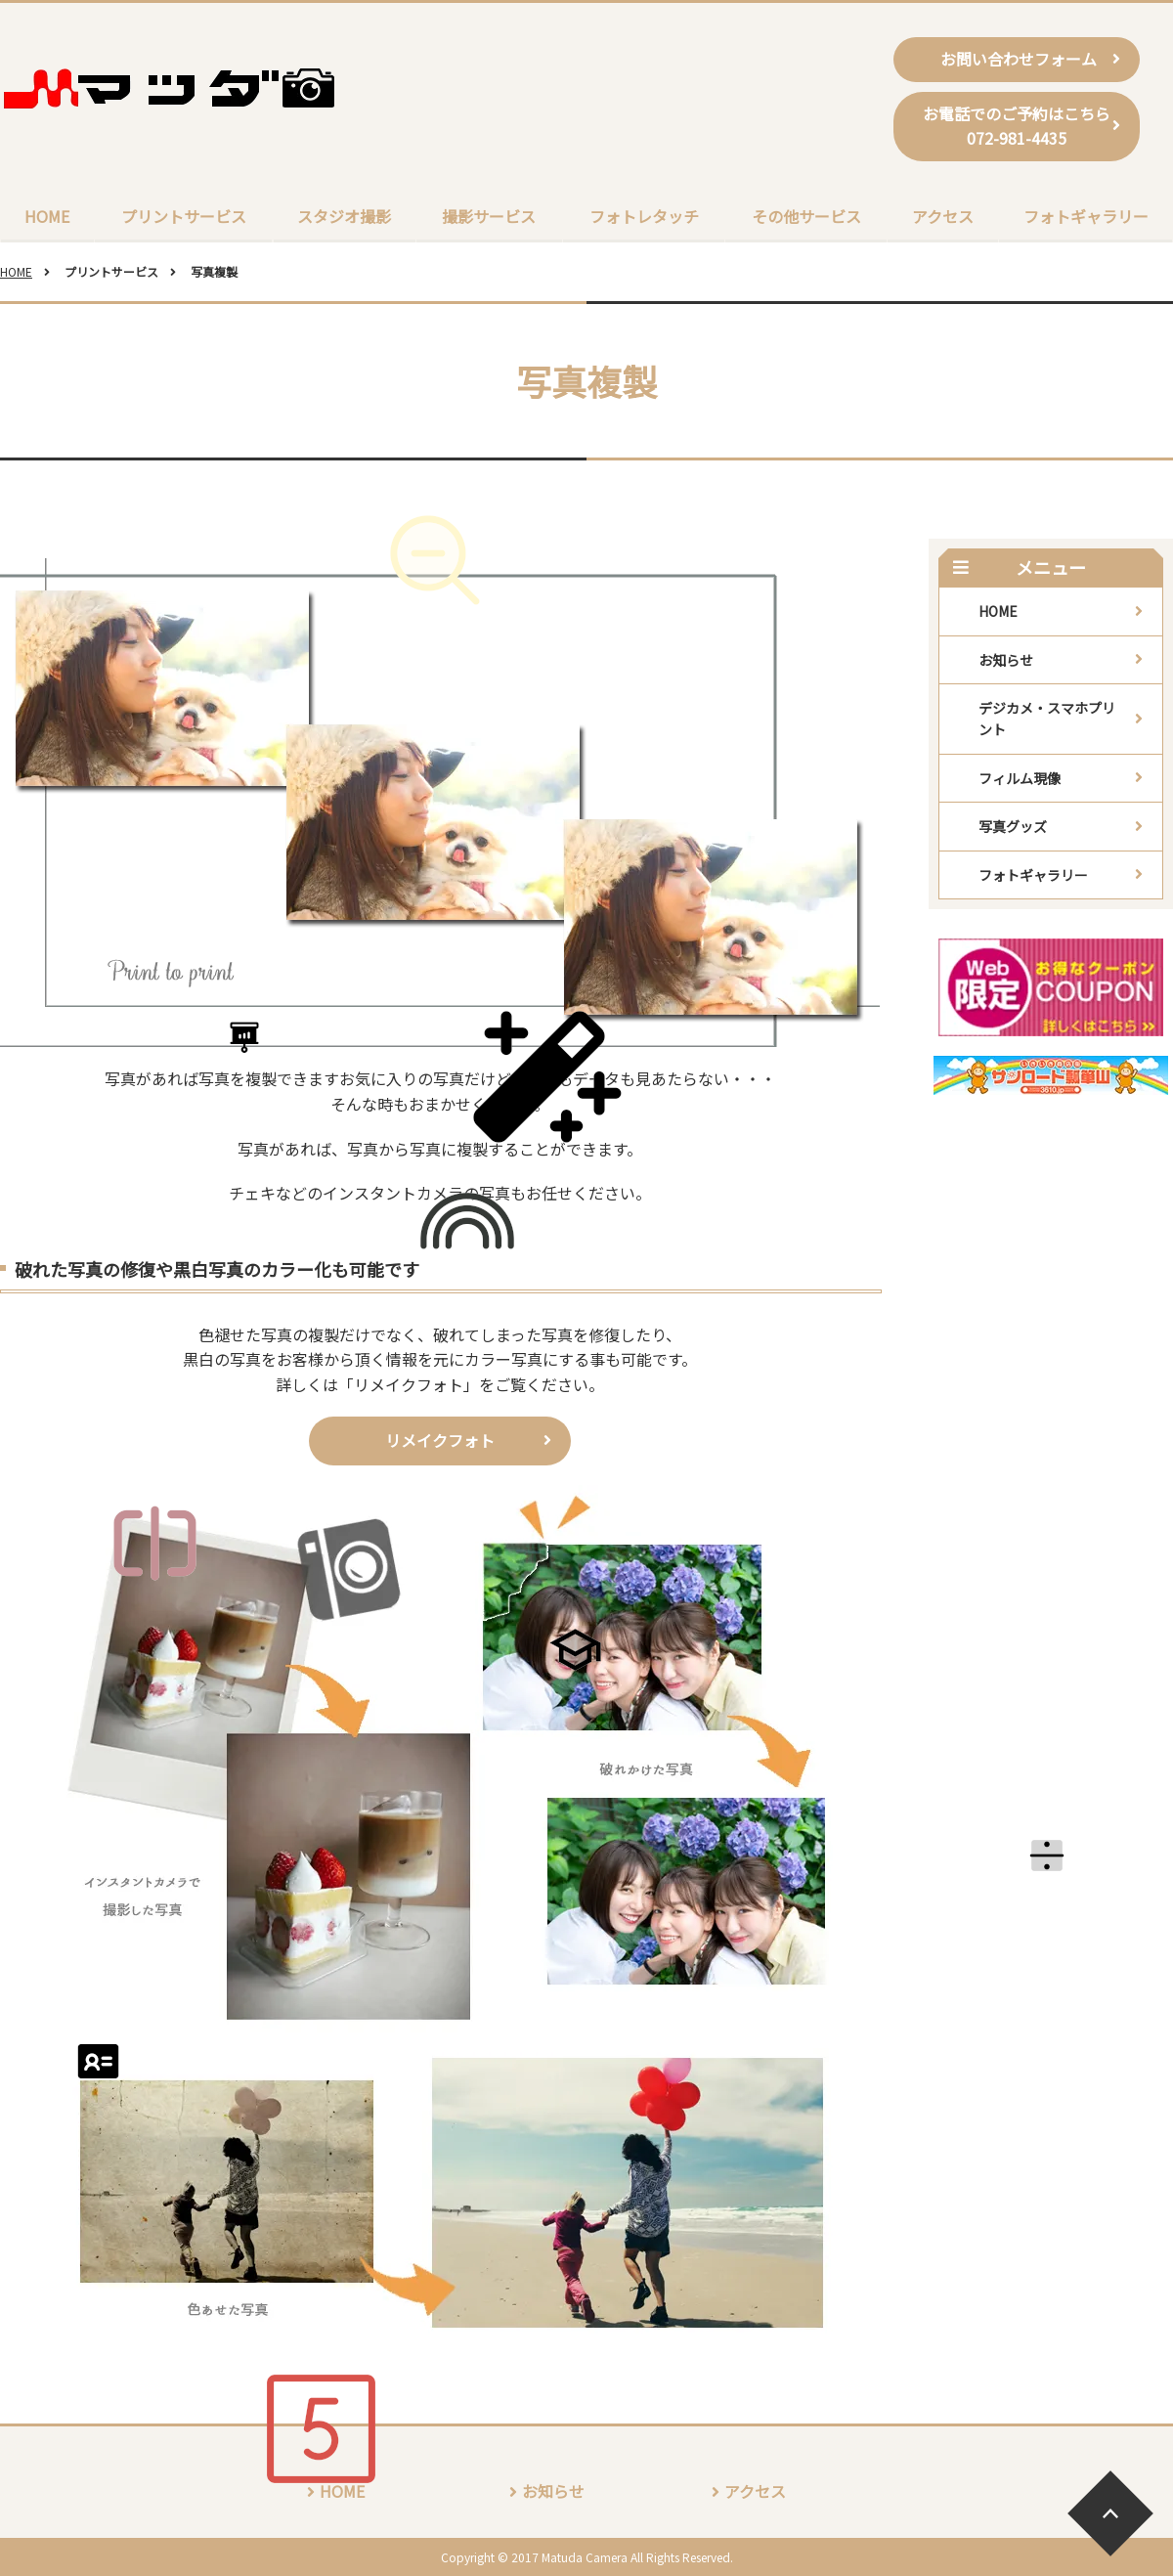 Image resolution: width=1173 pixels, height=2576 pixels. What do you see at coordinates (575, 1649) in the screenshot?
I see `access education or school-related features` at bounding box center [575, 1649].